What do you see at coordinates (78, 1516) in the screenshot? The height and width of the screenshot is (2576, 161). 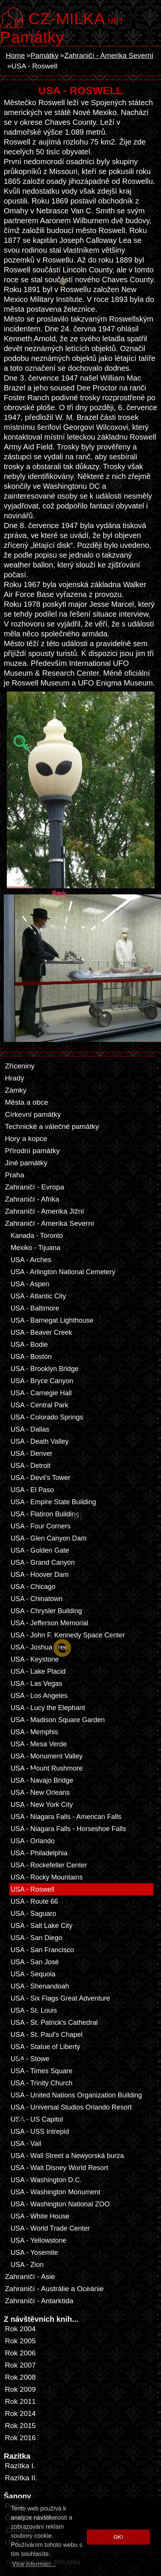 I see `visit the Standard Resume website` at bounding box center [78, 1516].